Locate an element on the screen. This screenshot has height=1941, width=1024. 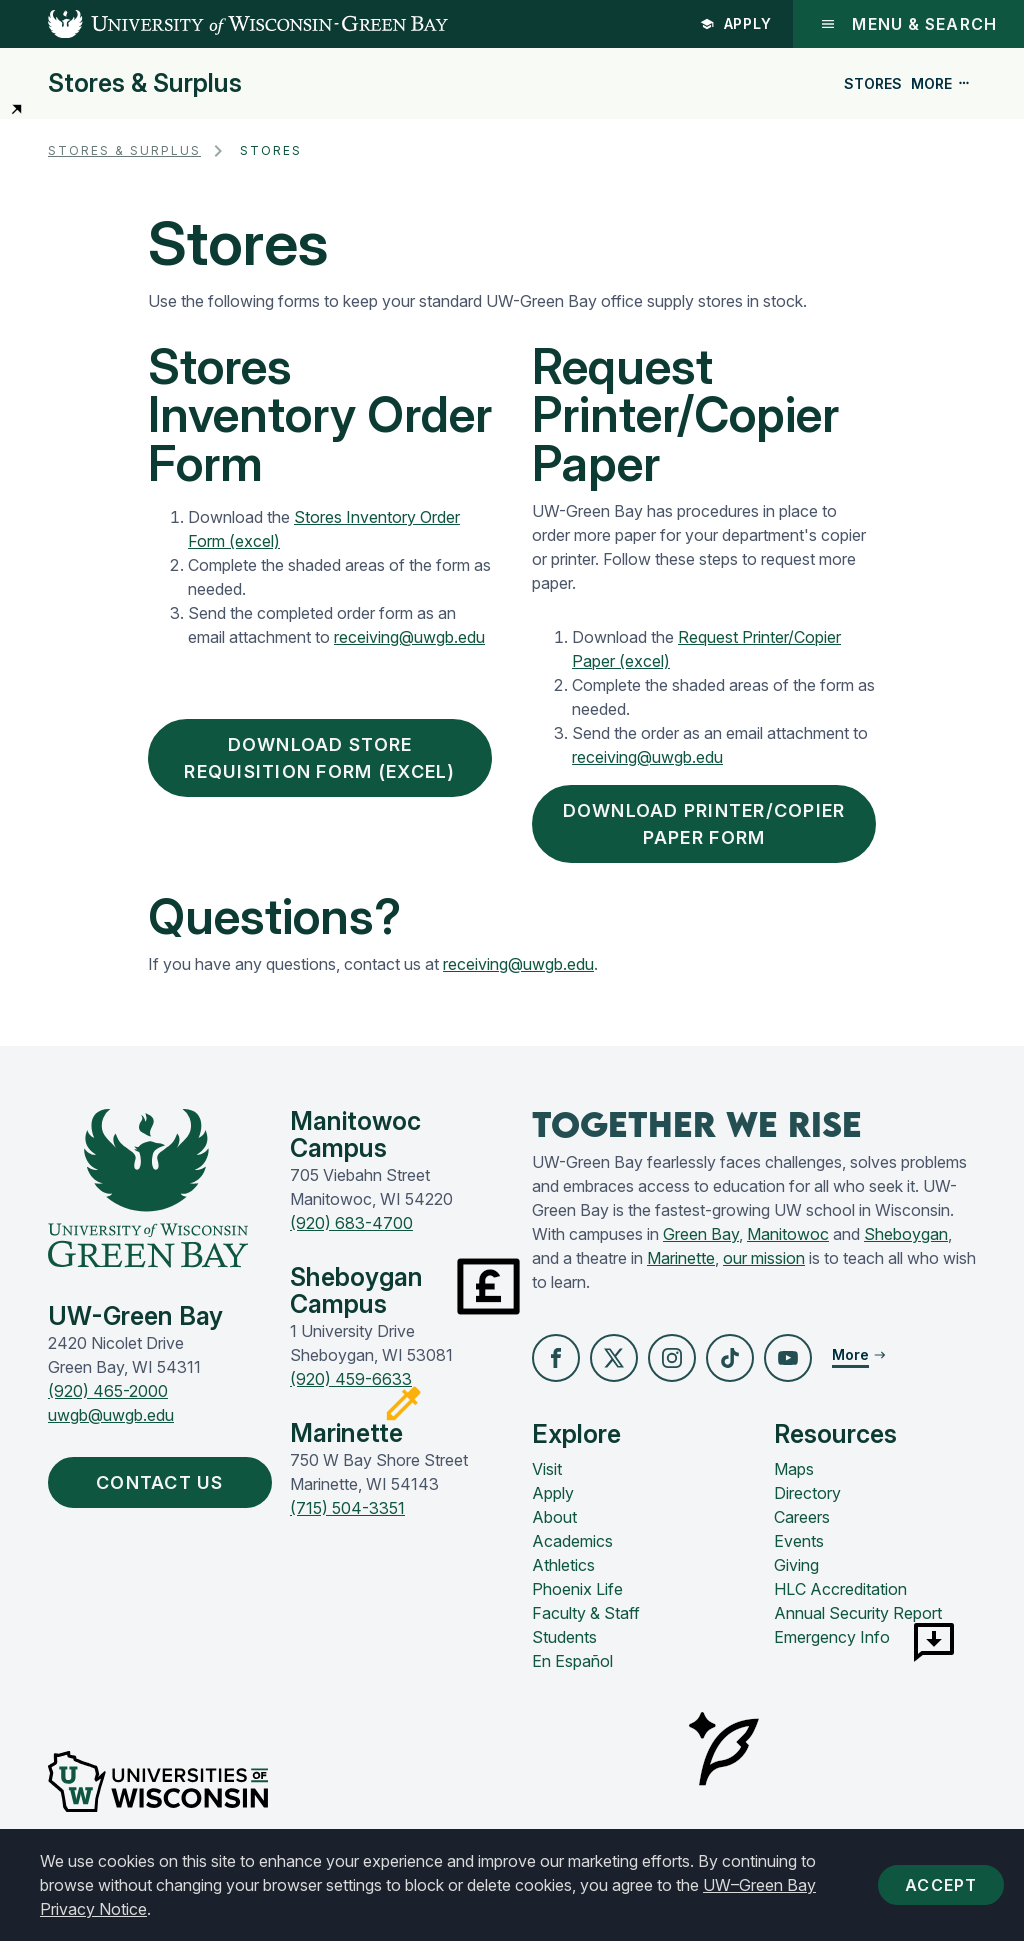
color picker tool for sampling colors is located at coordinates (404, 1403).